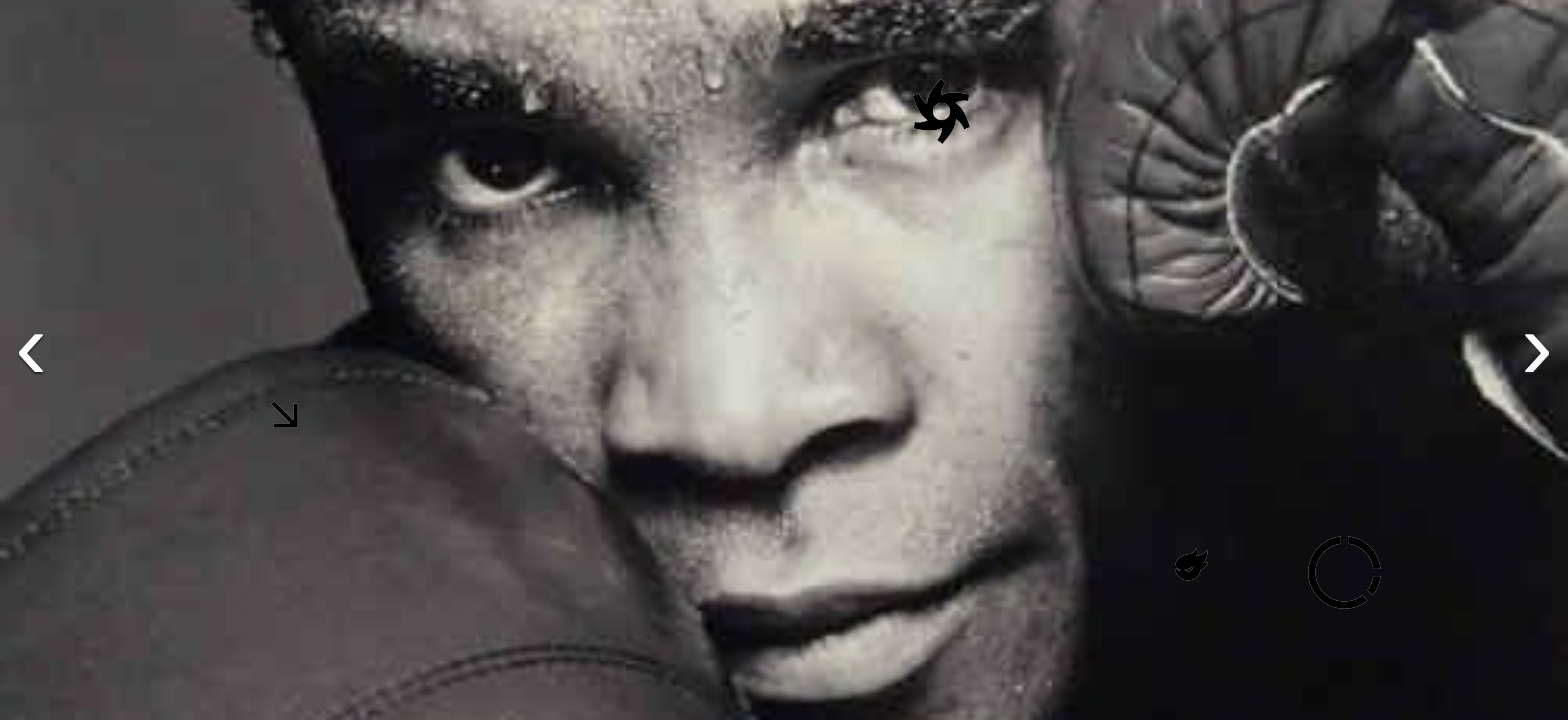 Image resolution: width=1568 pixels, height=720 pixels. I want to click on view data breakdown by category, so click(1344, 572).